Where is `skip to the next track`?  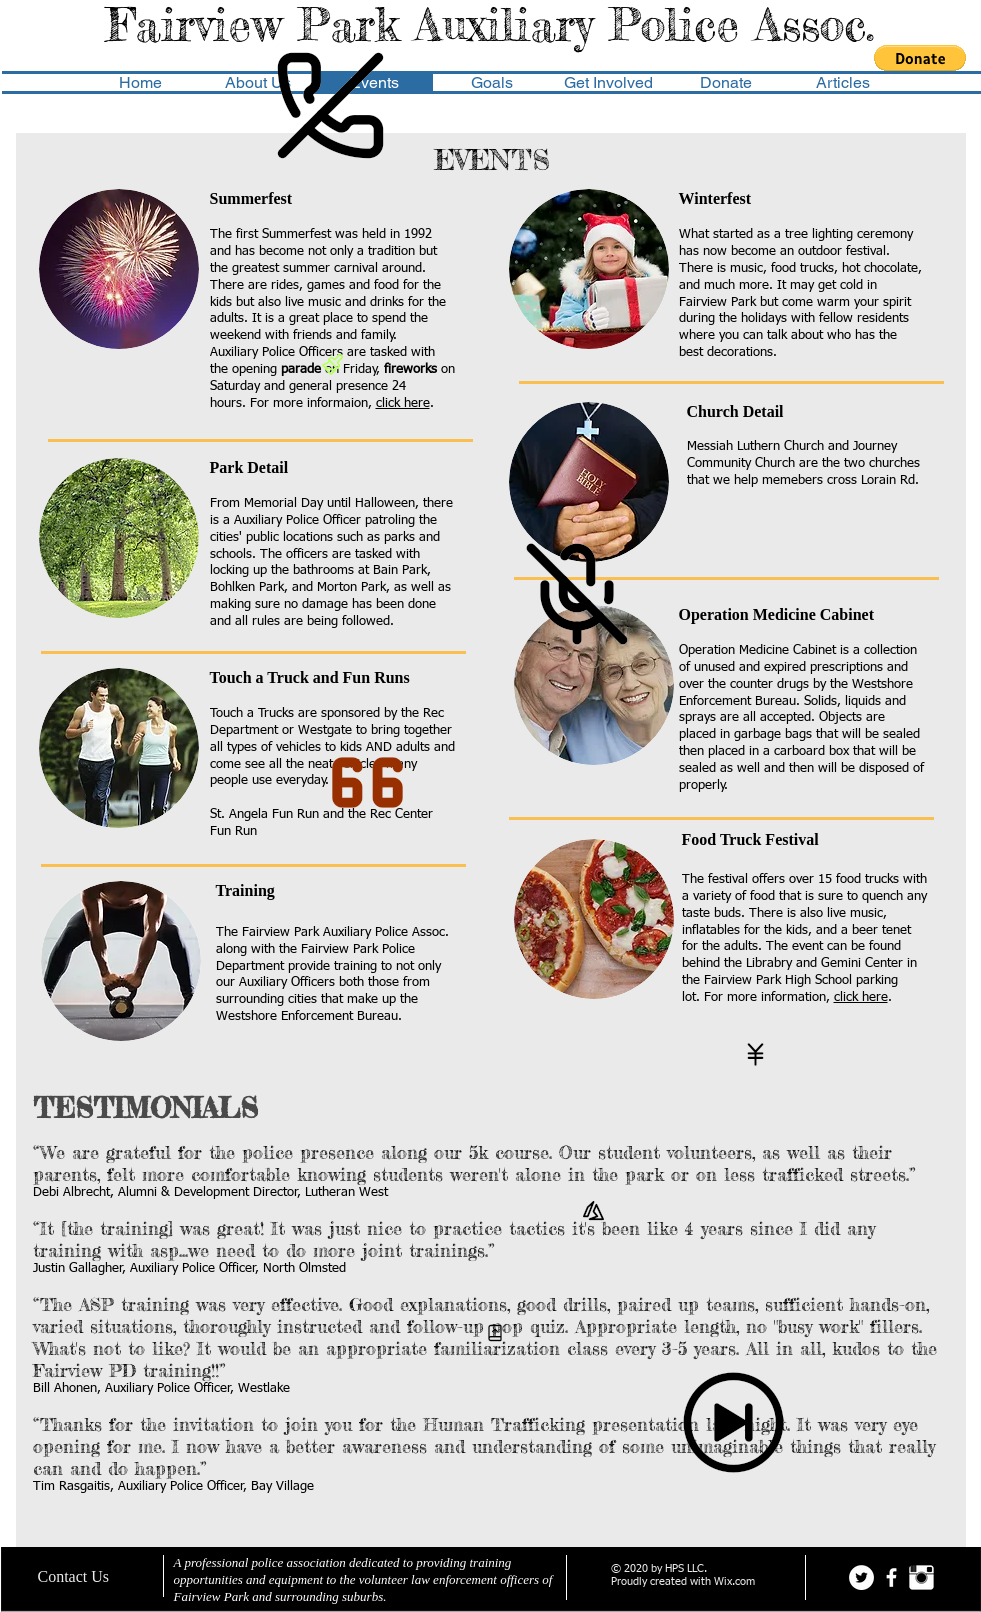
skip to the next track is located at coordinates (733, 1422).